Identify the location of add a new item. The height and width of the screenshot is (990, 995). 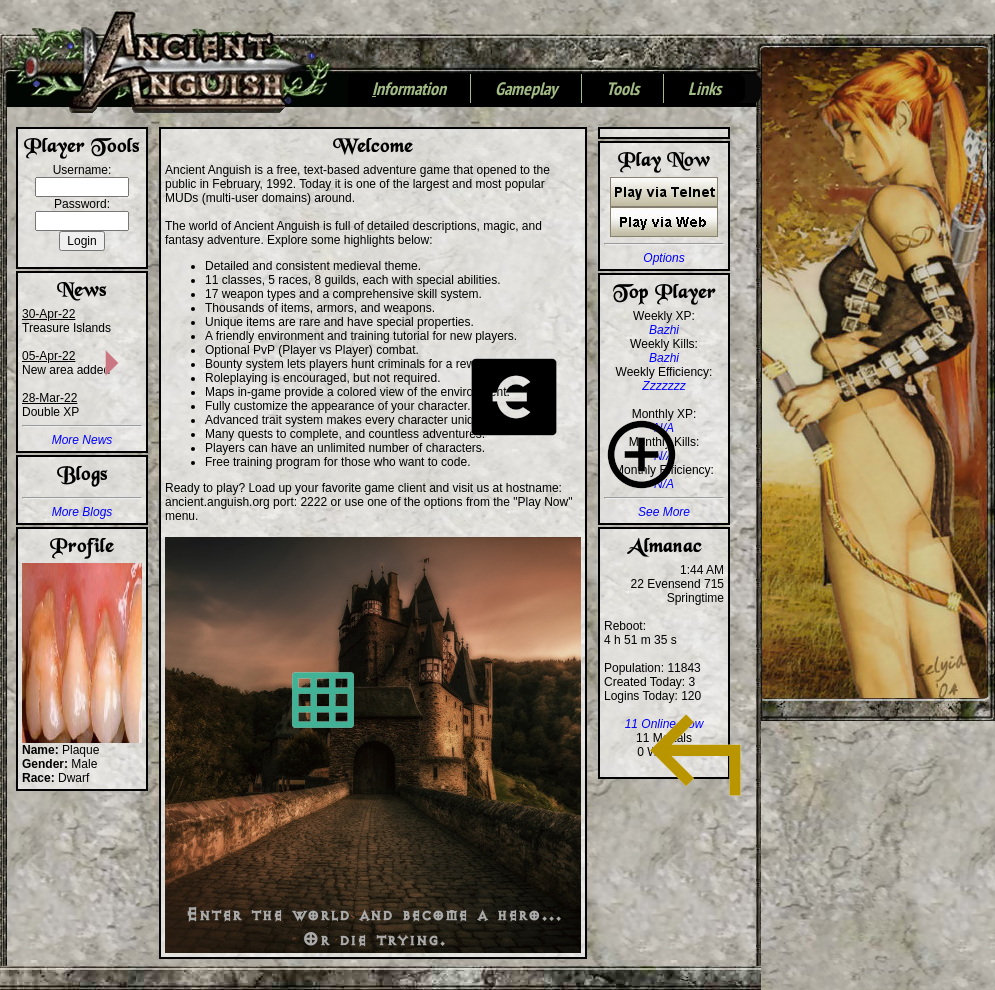
(641, 454).